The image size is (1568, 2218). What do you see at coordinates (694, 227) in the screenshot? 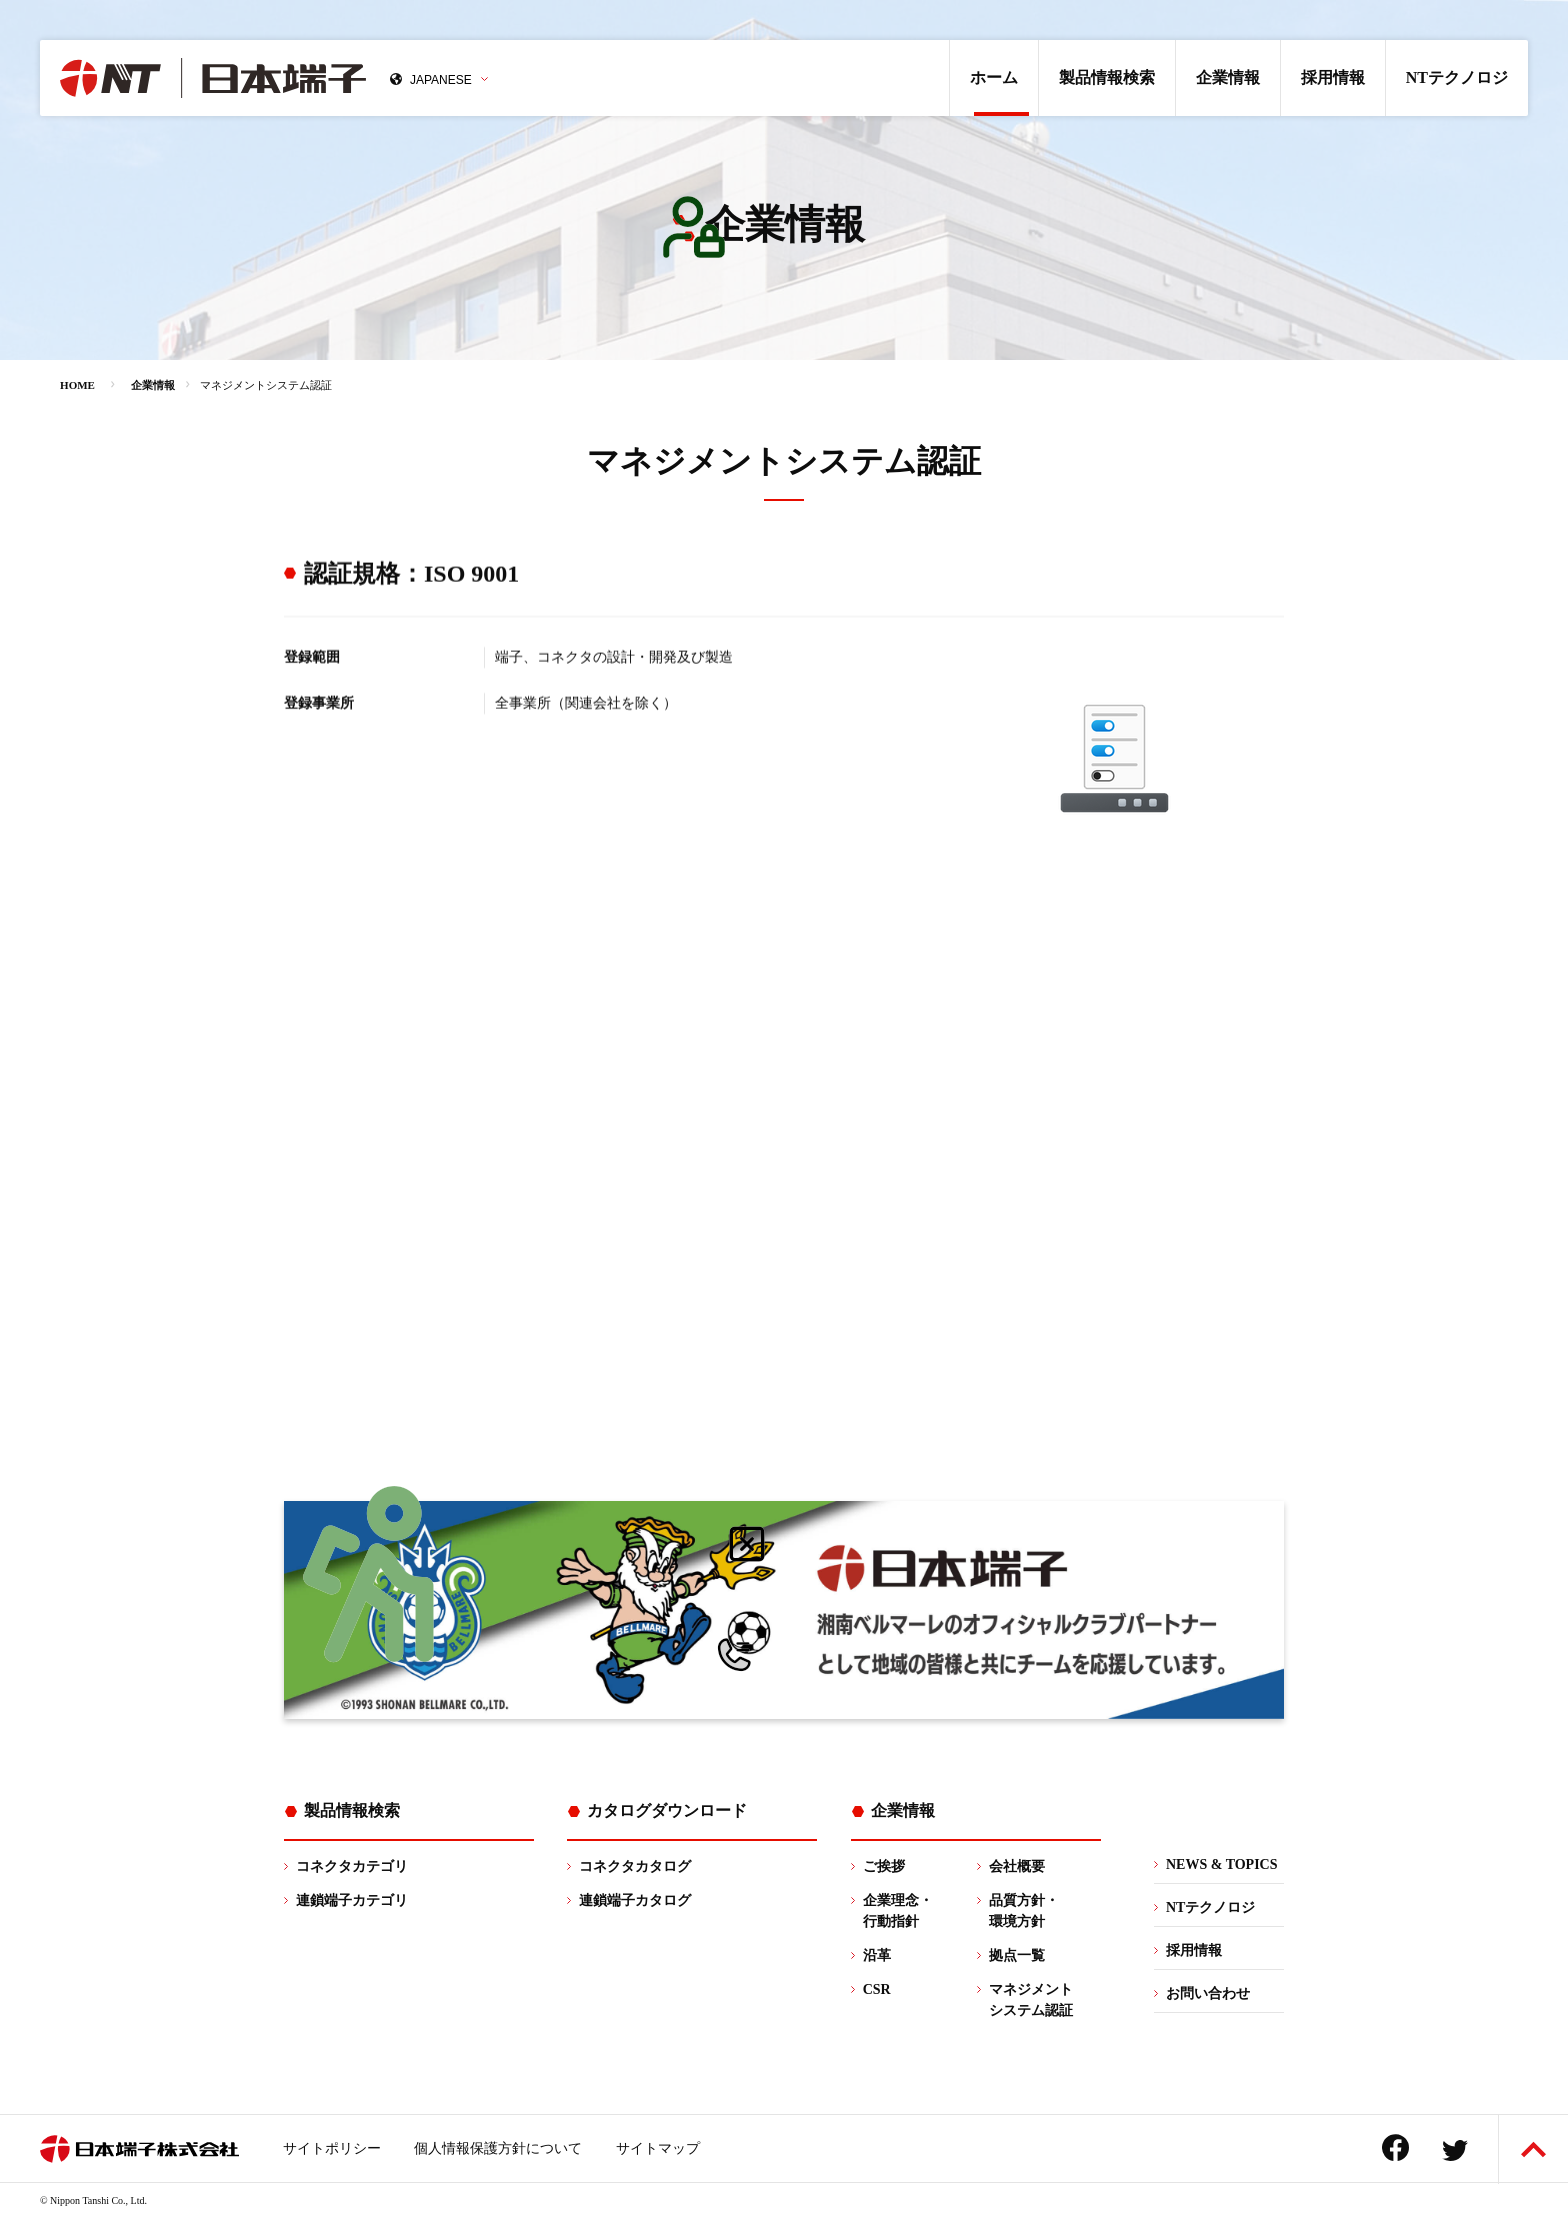
I see `lock or restrict a user account` at bounding box center [694, 227].